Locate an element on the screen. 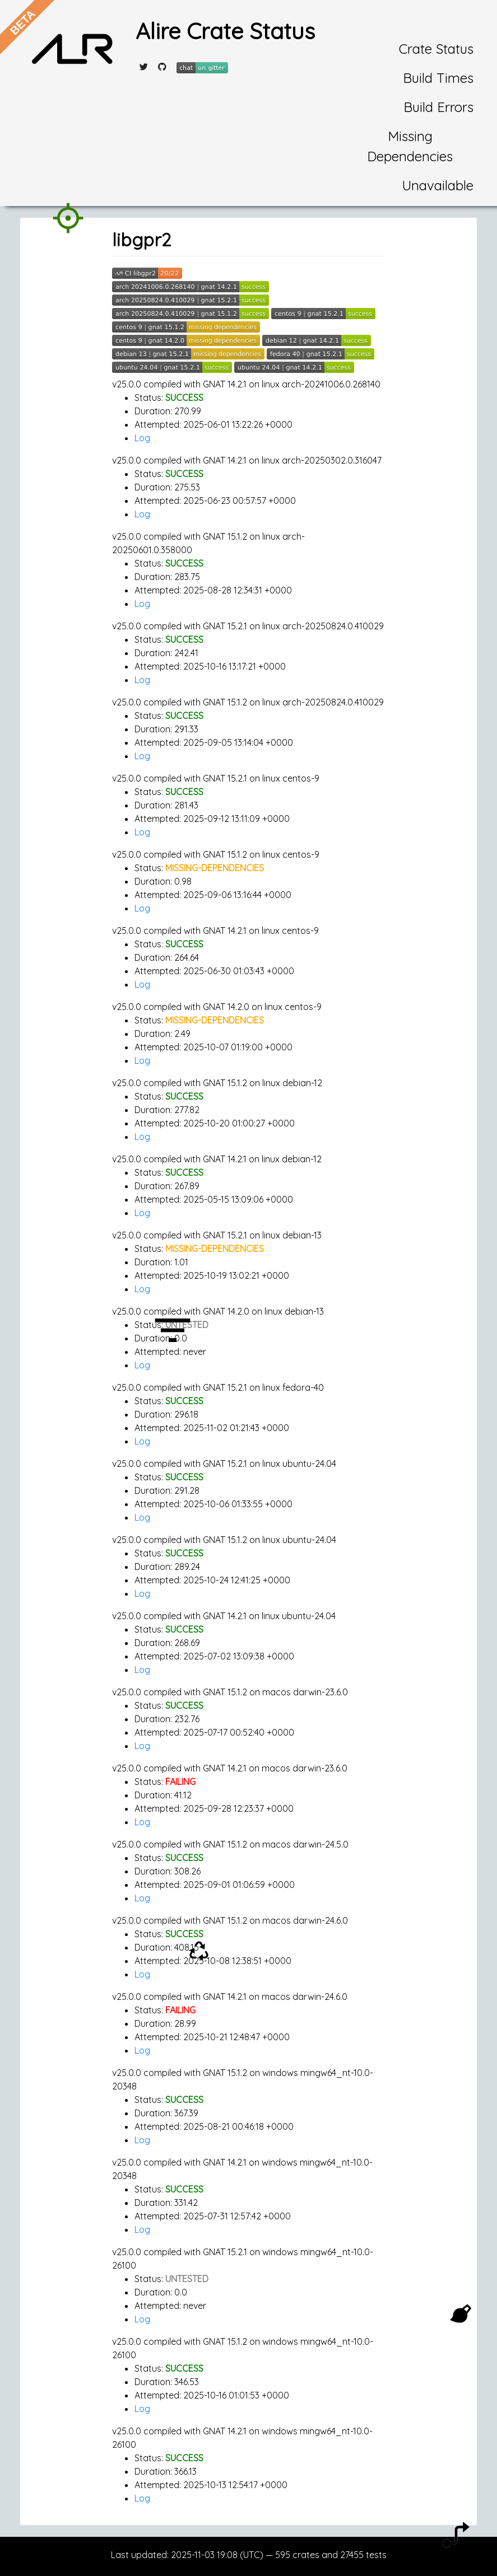  indicates recyclable or eco-friendly content is located at coordinates (199, 1951).